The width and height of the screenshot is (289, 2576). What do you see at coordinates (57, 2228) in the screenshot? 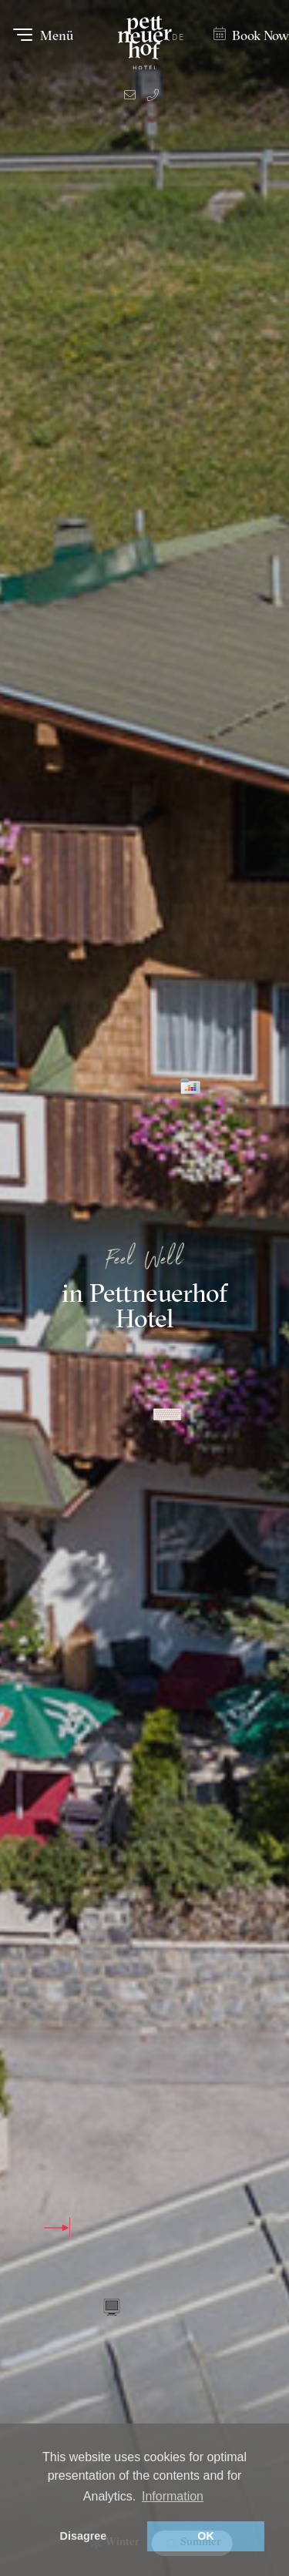
I see `go to the last item or page` at bounding box center [57, 2228].